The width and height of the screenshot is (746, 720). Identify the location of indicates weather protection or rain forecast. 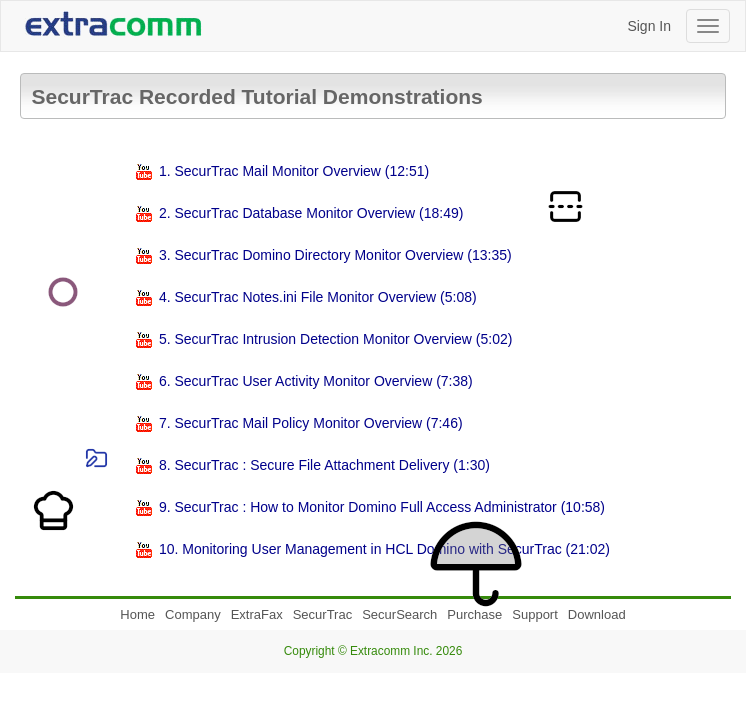
(476, 564).